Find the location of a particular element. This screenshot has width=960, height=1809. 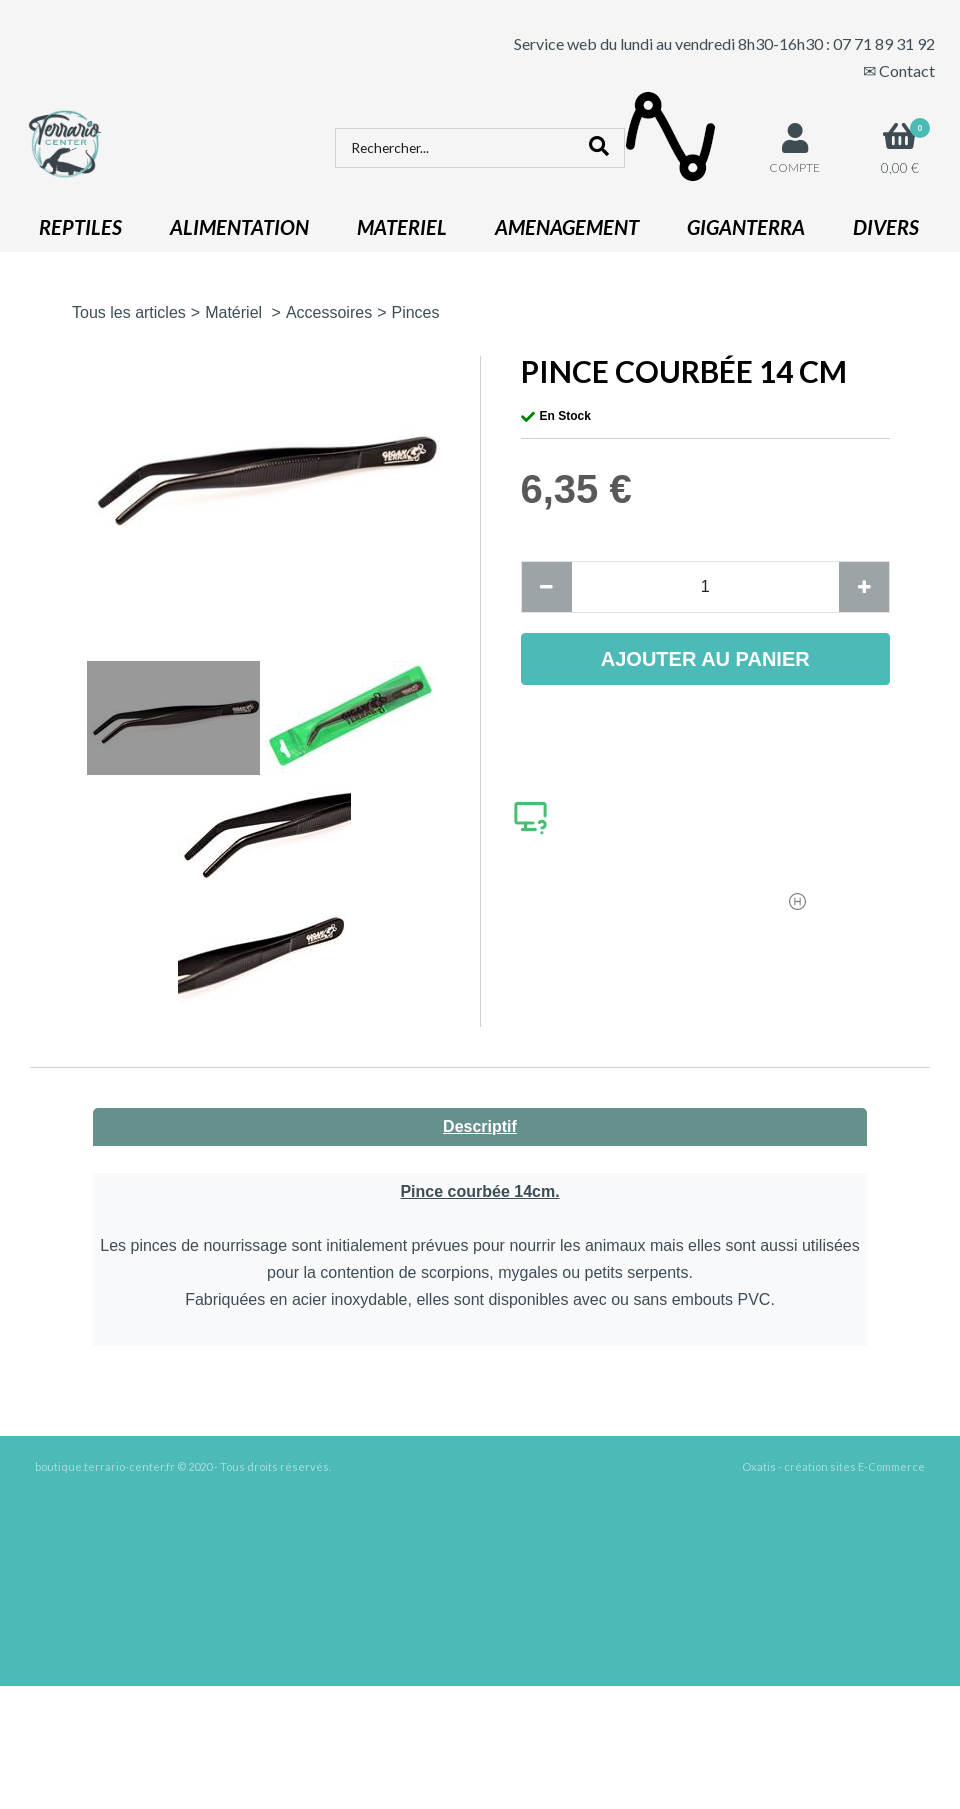

get help with desktop or computer settings is located at coordinates (530, 816).